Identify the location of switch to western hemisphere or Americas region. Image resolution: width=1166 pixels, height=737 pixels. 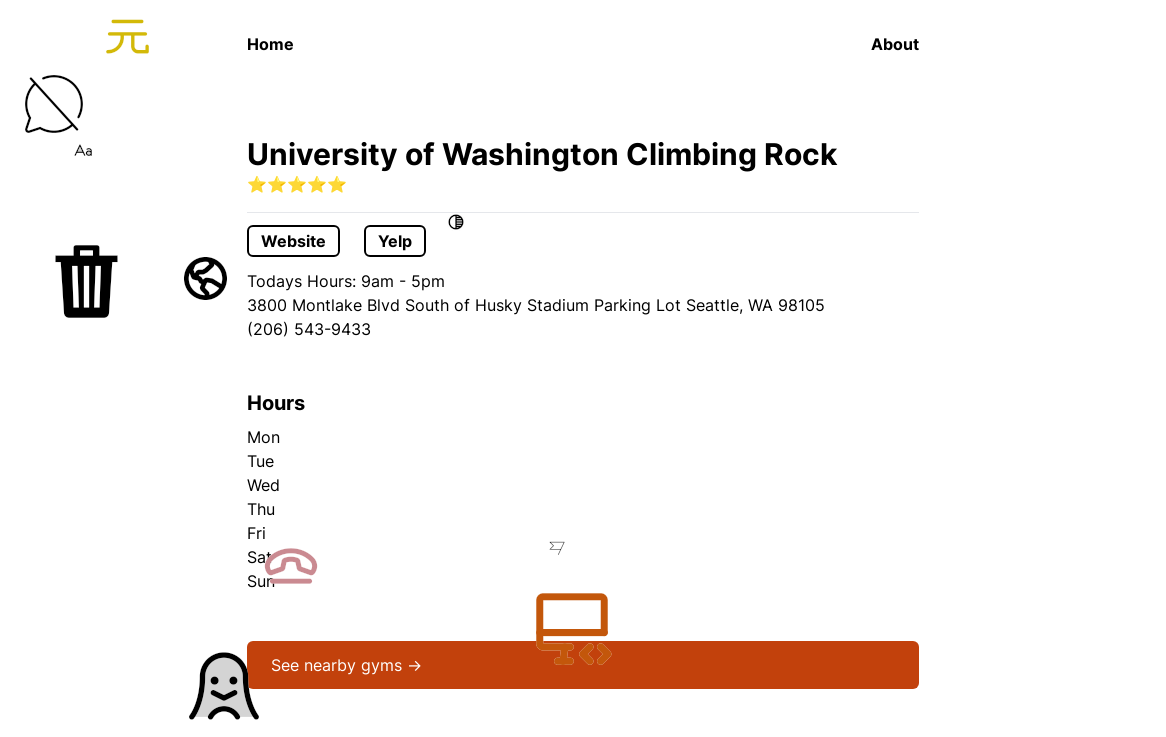
(205, 278).